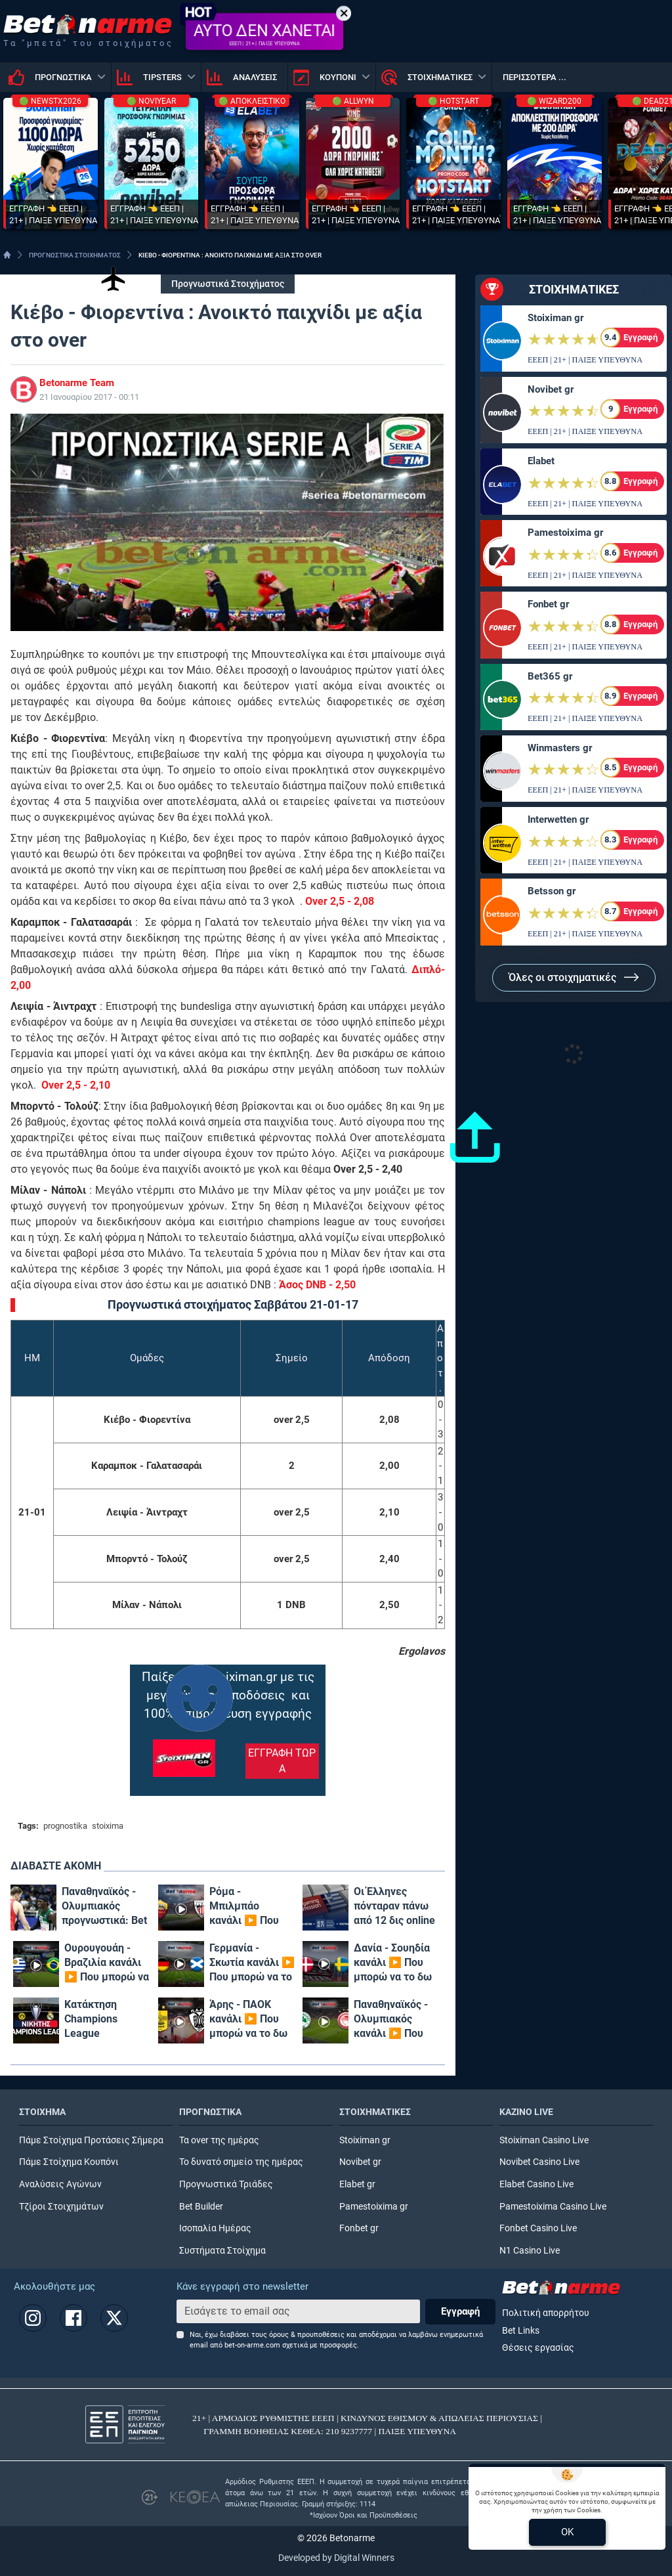 Image resolution: width=672 pixels, height=2576 pixels. I want to click on share content with others, so click(474, 1137).